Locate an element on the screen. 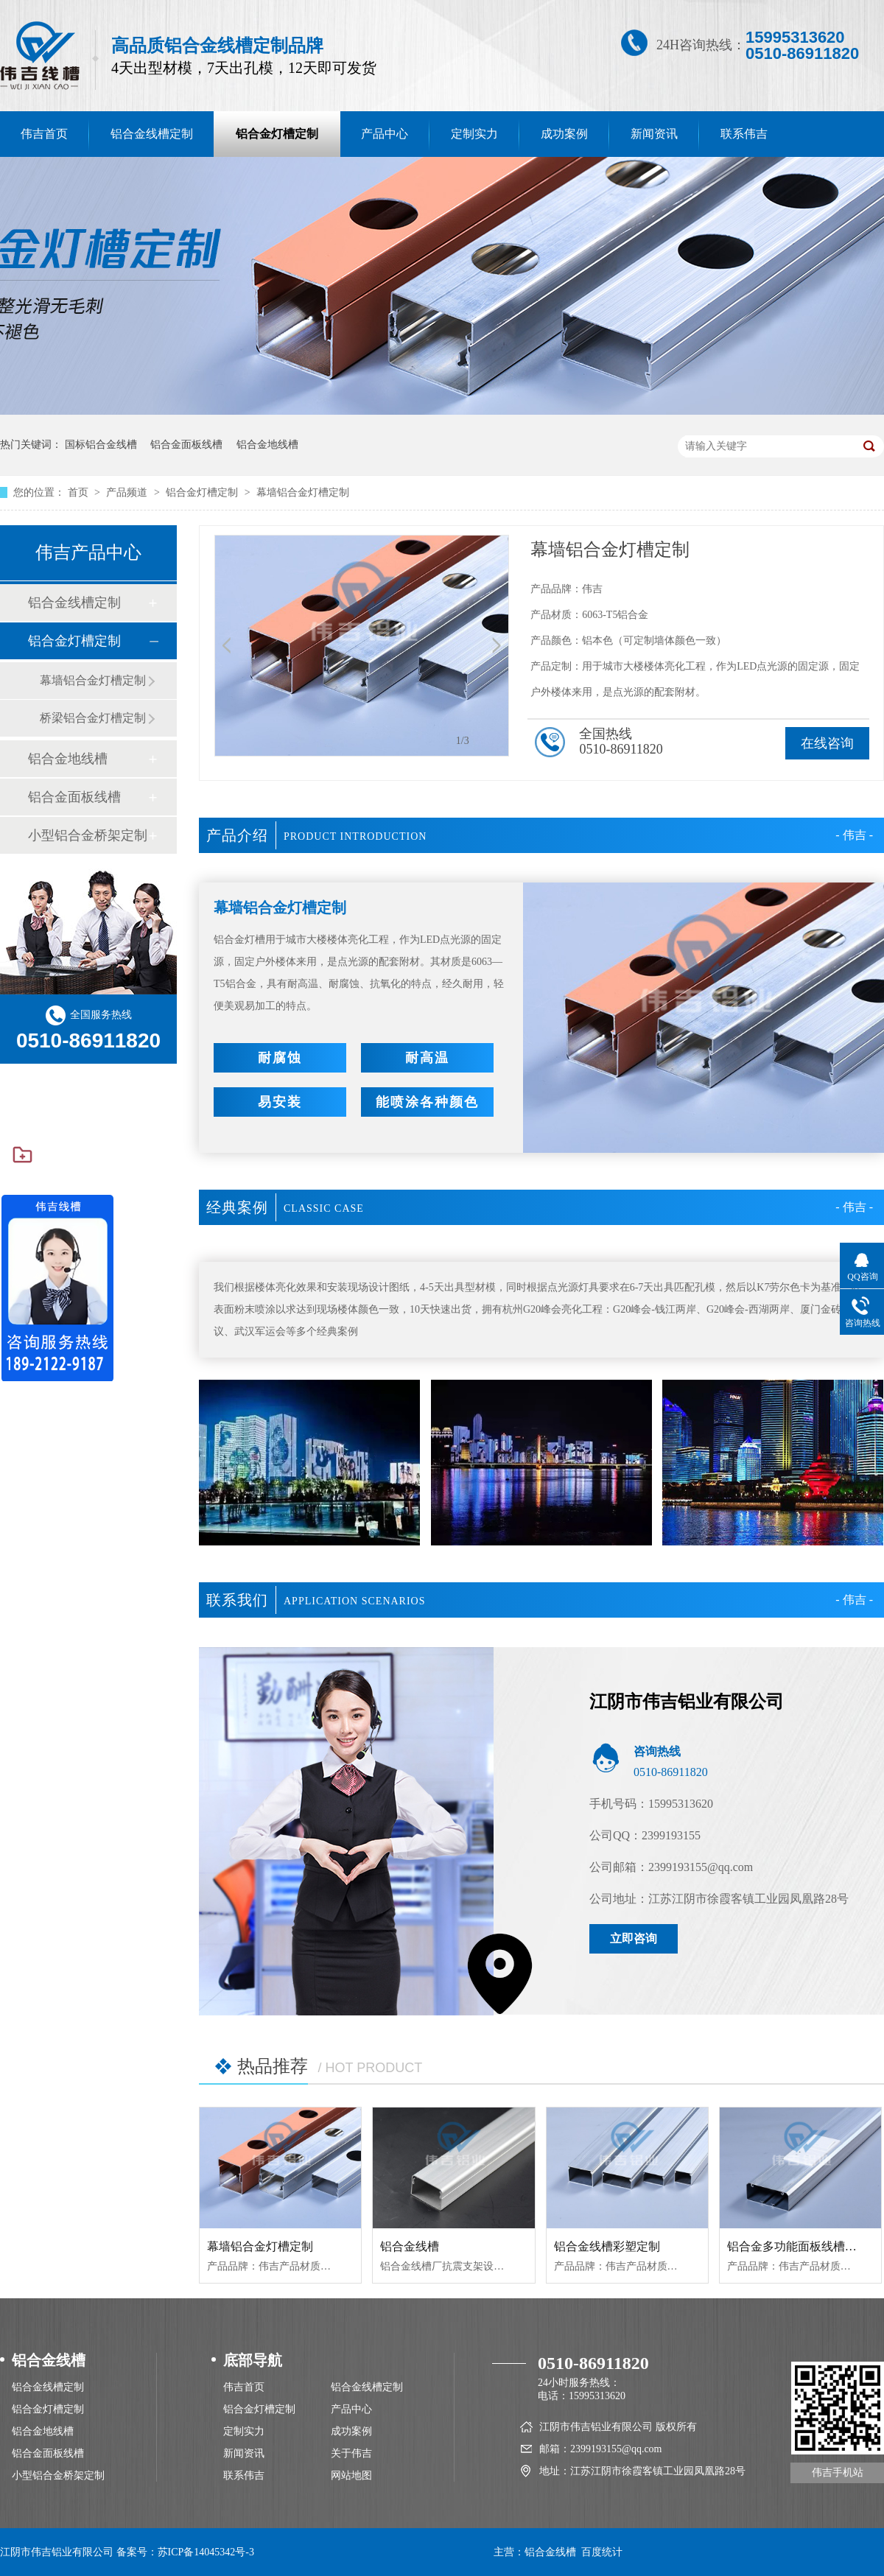 The image size is (884, 2576). create a new folder is located at coordinates (22, 1154).